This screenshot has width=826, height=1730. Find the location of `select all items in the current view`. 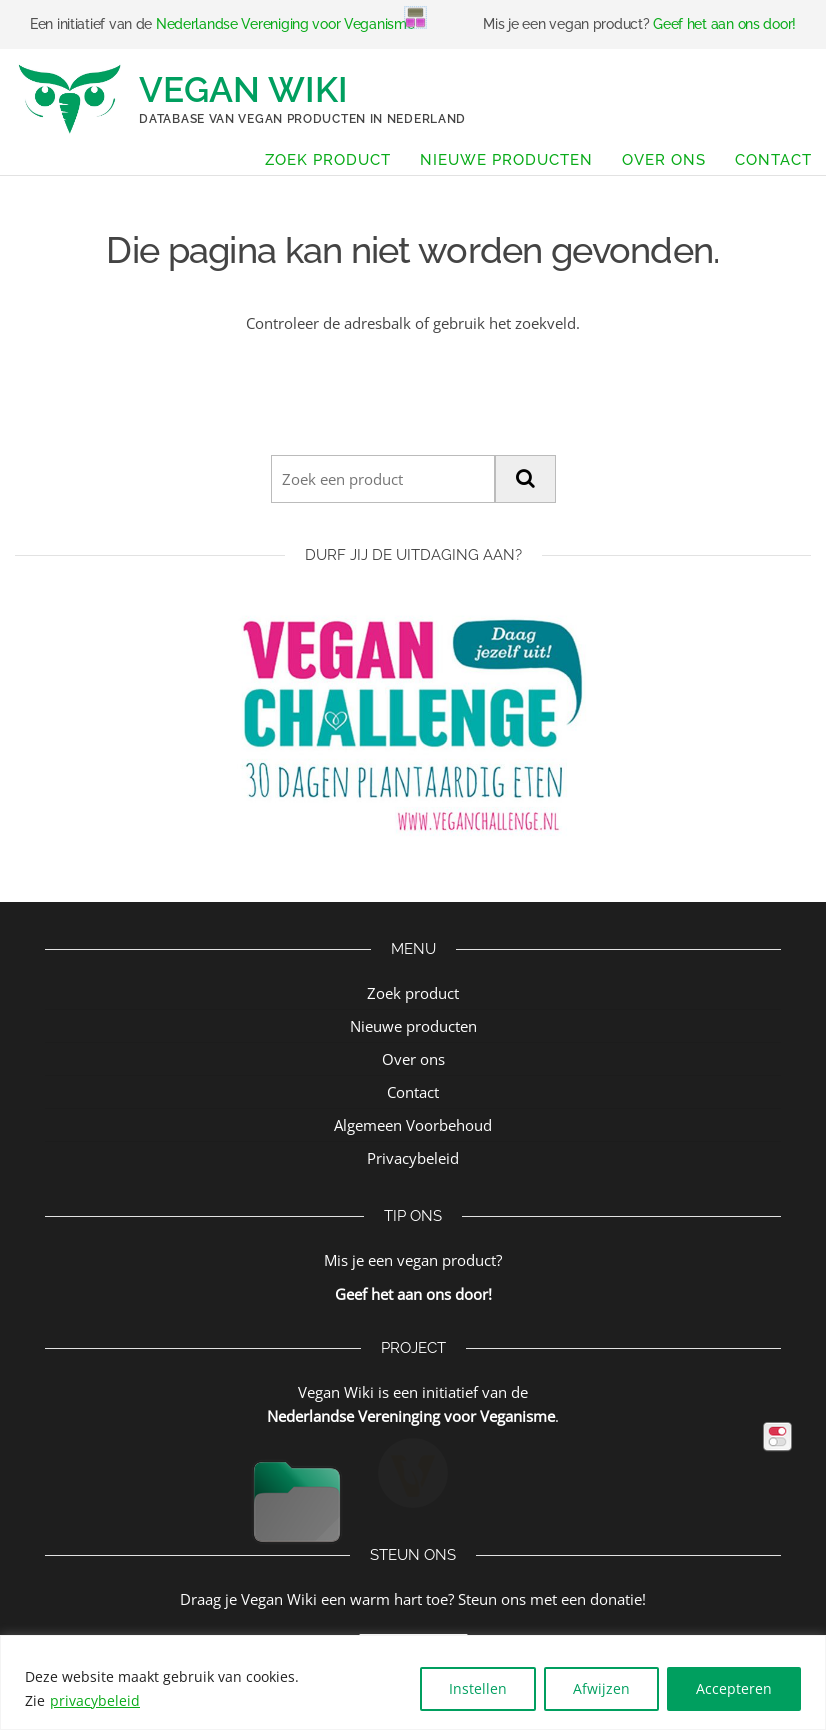

select all items in the current view is located at coordinates (415, 17).